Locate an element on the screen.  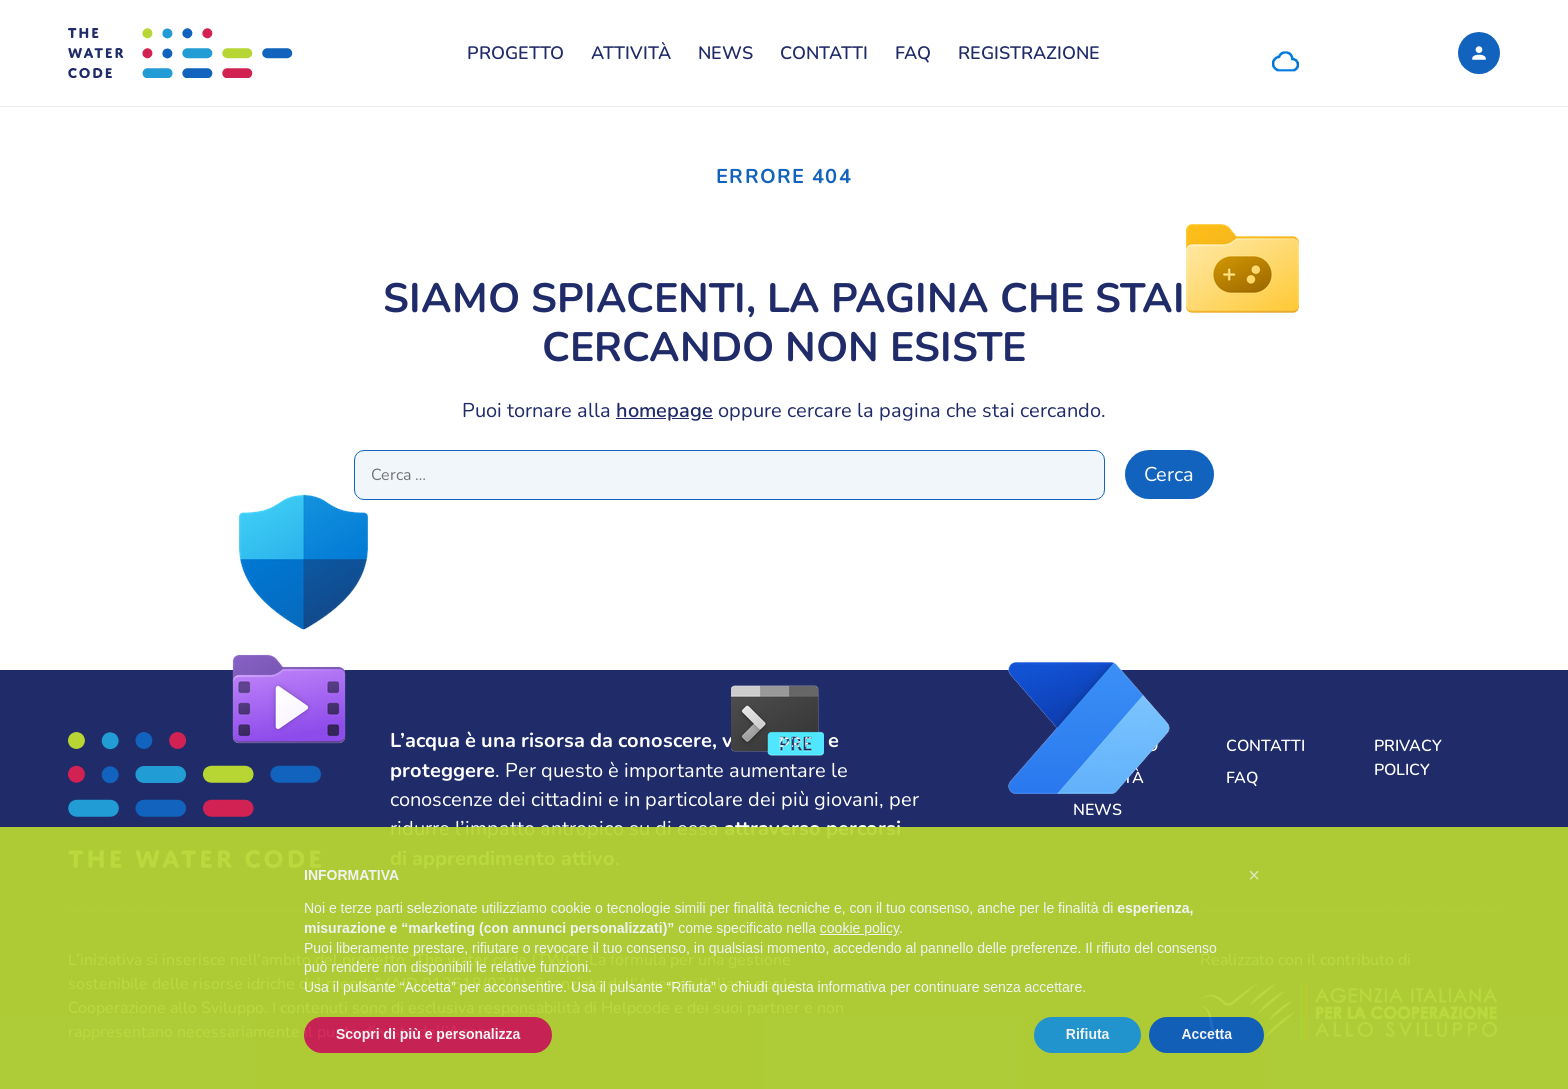
windows defender security status is located at coordinates (303, 562).